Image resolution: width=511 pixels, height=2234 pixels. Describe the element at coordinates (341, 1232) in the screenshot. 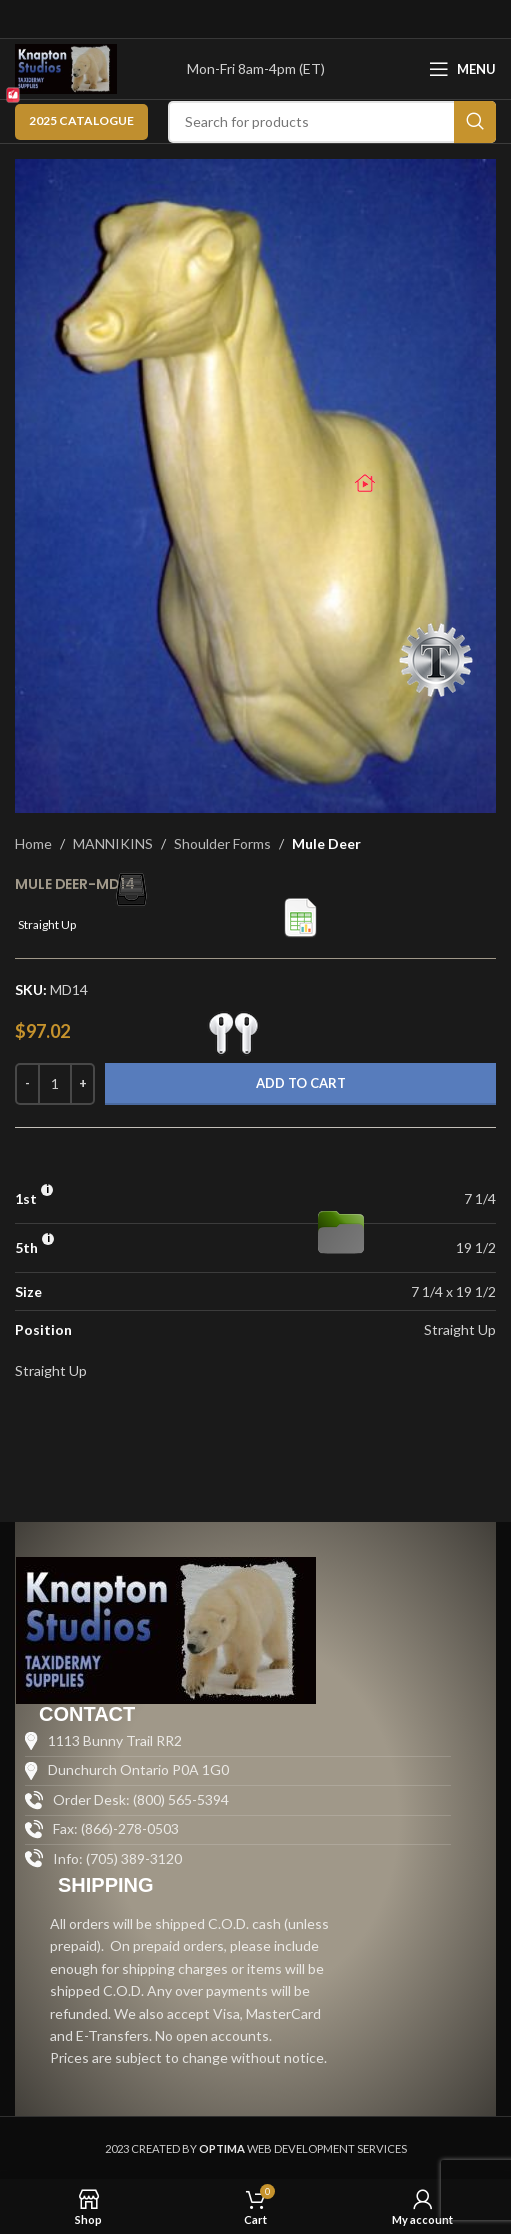

I see `folder ready to accept dragged files` at that location.